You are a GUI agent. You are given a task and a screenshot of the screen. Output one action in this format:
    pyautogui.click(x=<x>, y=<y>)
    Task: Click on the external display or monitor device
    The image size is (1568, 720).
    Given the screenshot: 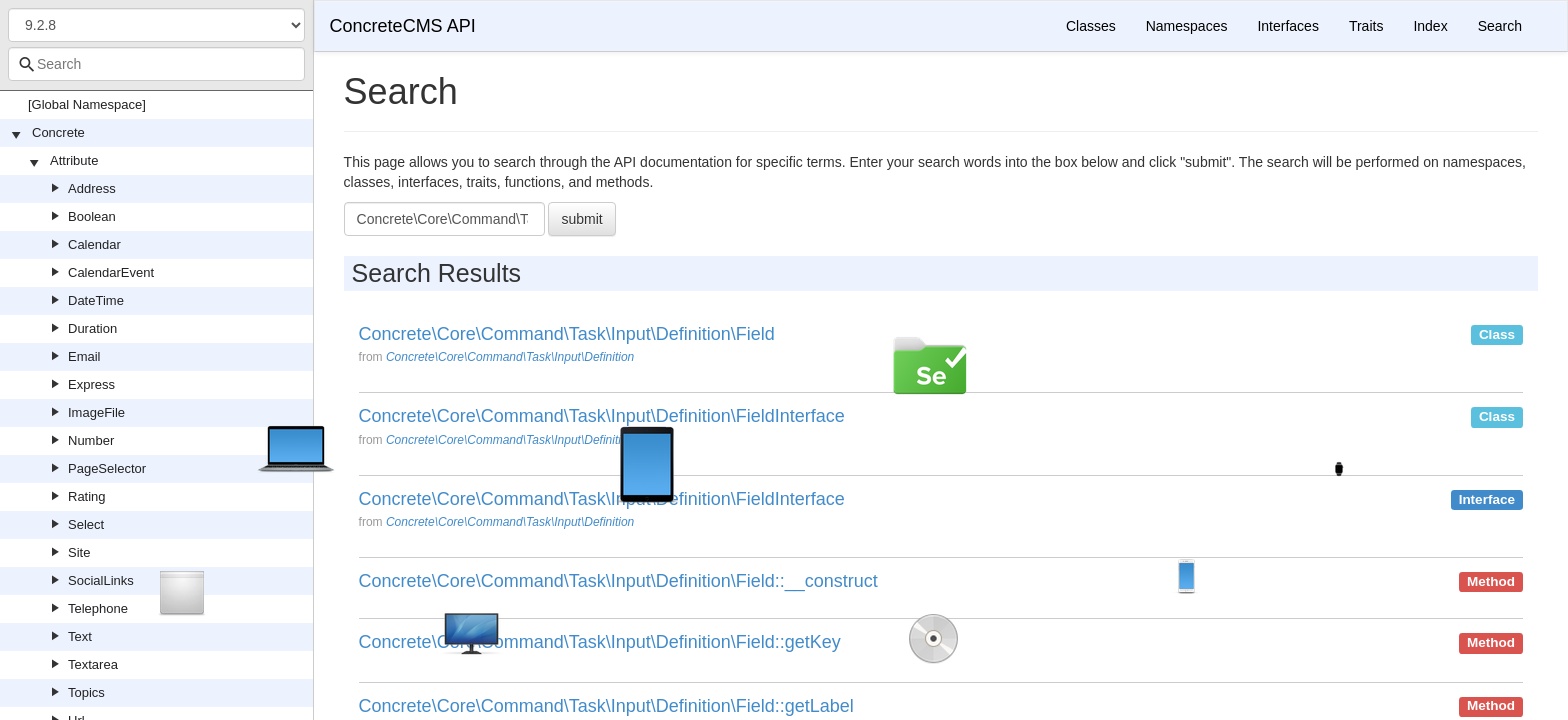 What is the action you would take?
    pyautogui.click(x=471, y=622)
    